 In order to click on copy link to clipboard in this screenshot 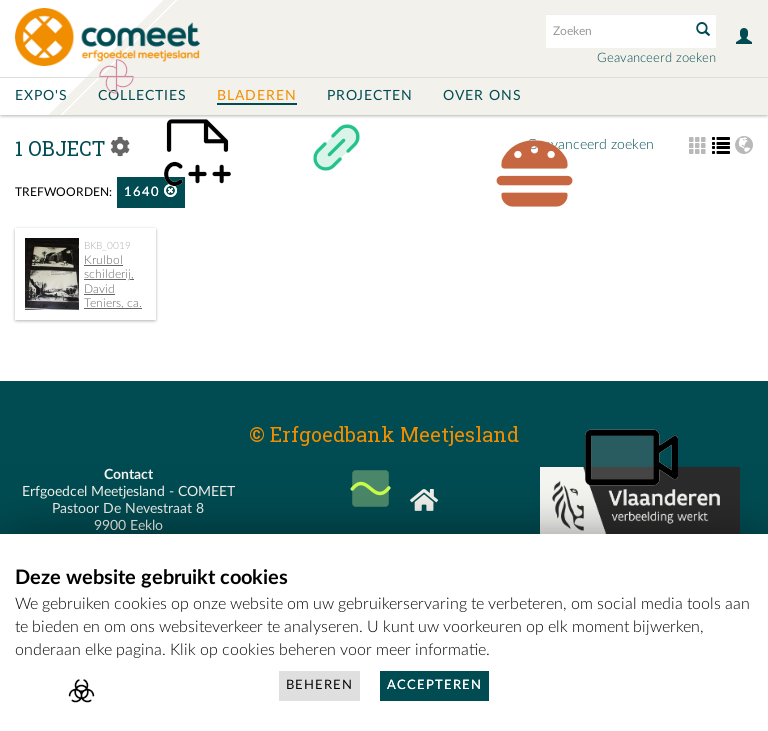, I will do `click(336, 147)`.